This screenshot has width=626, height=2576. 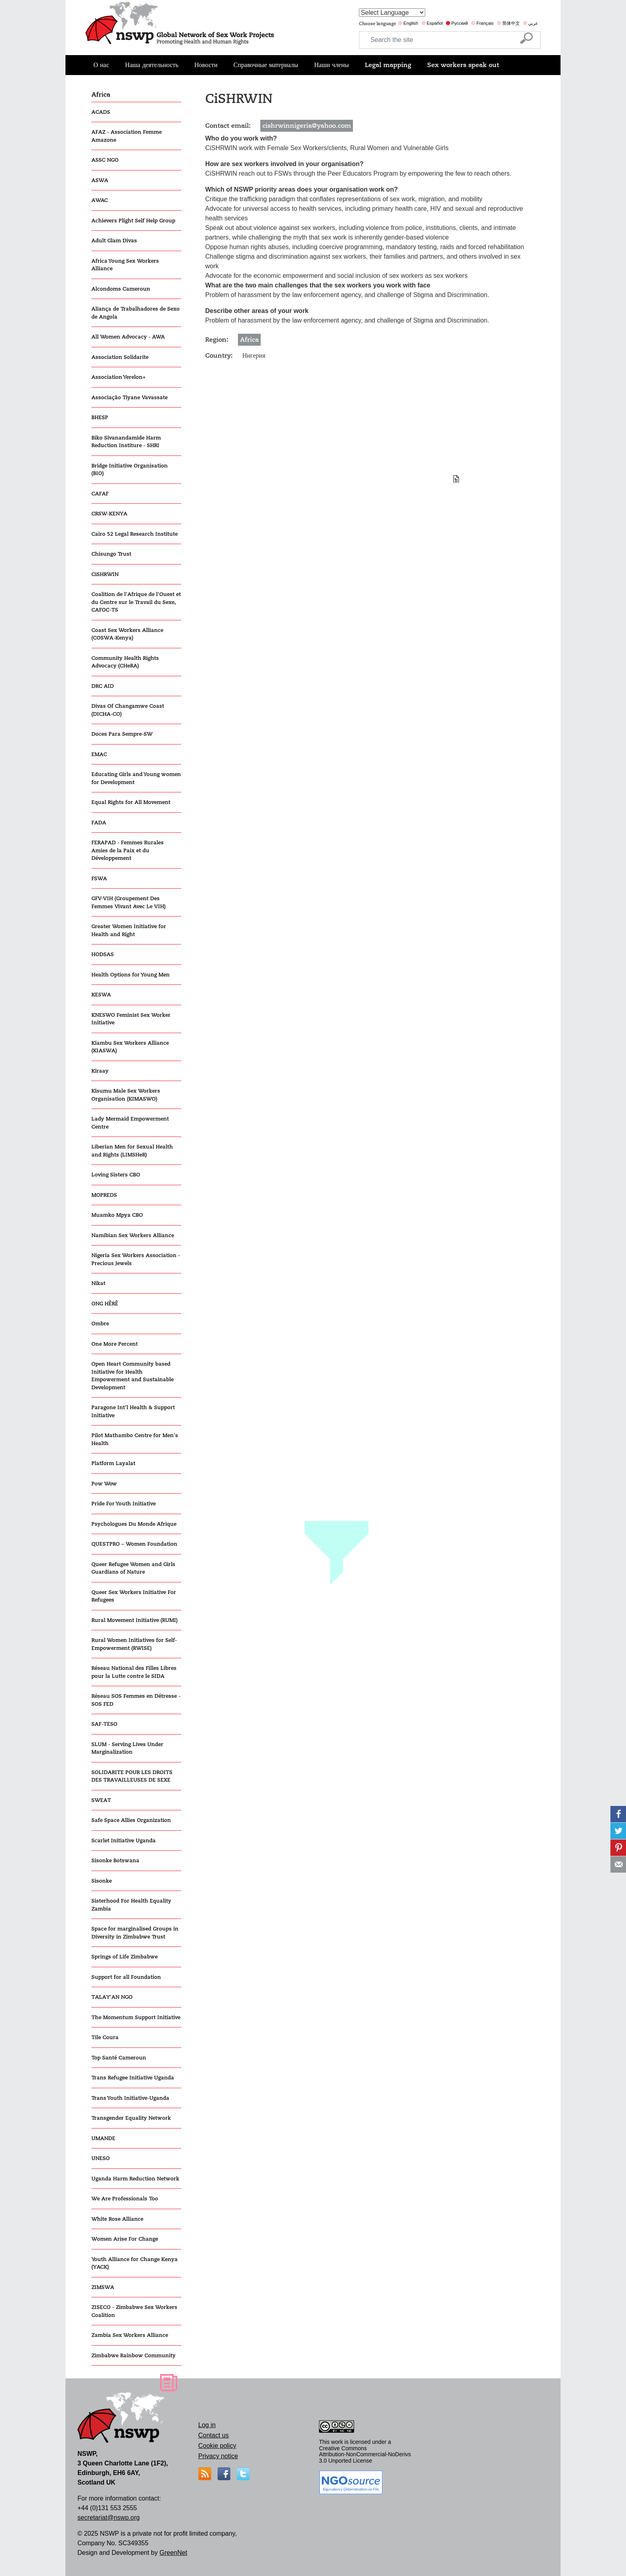 I want to click on filter or sort content, so click(x=337, y=1553).